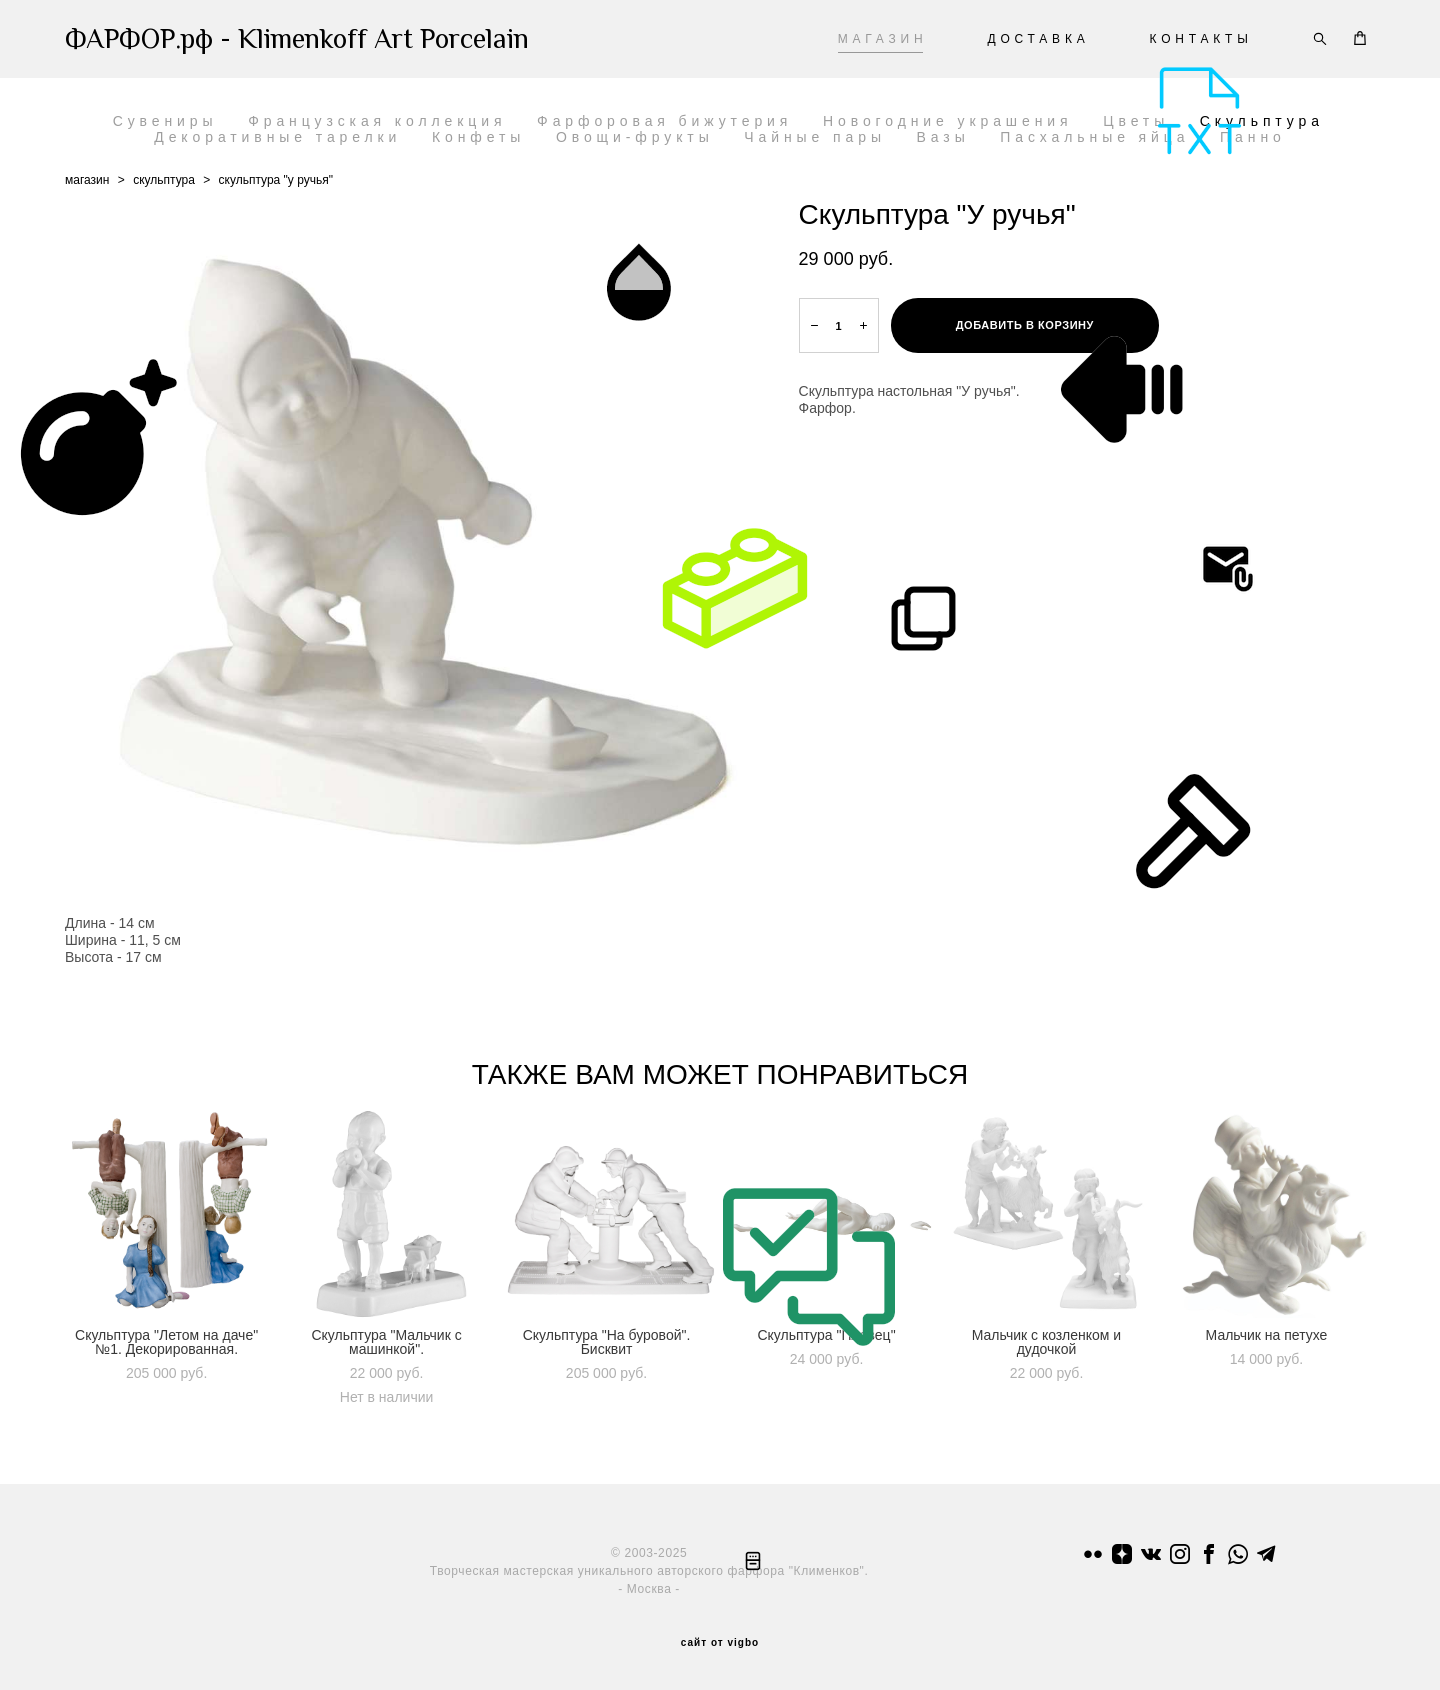 The width and height of the screenshot is (1440, 1690). Describe the element at coordinates (1199, 114) in the screenshot. I see `open a text file` at that location.